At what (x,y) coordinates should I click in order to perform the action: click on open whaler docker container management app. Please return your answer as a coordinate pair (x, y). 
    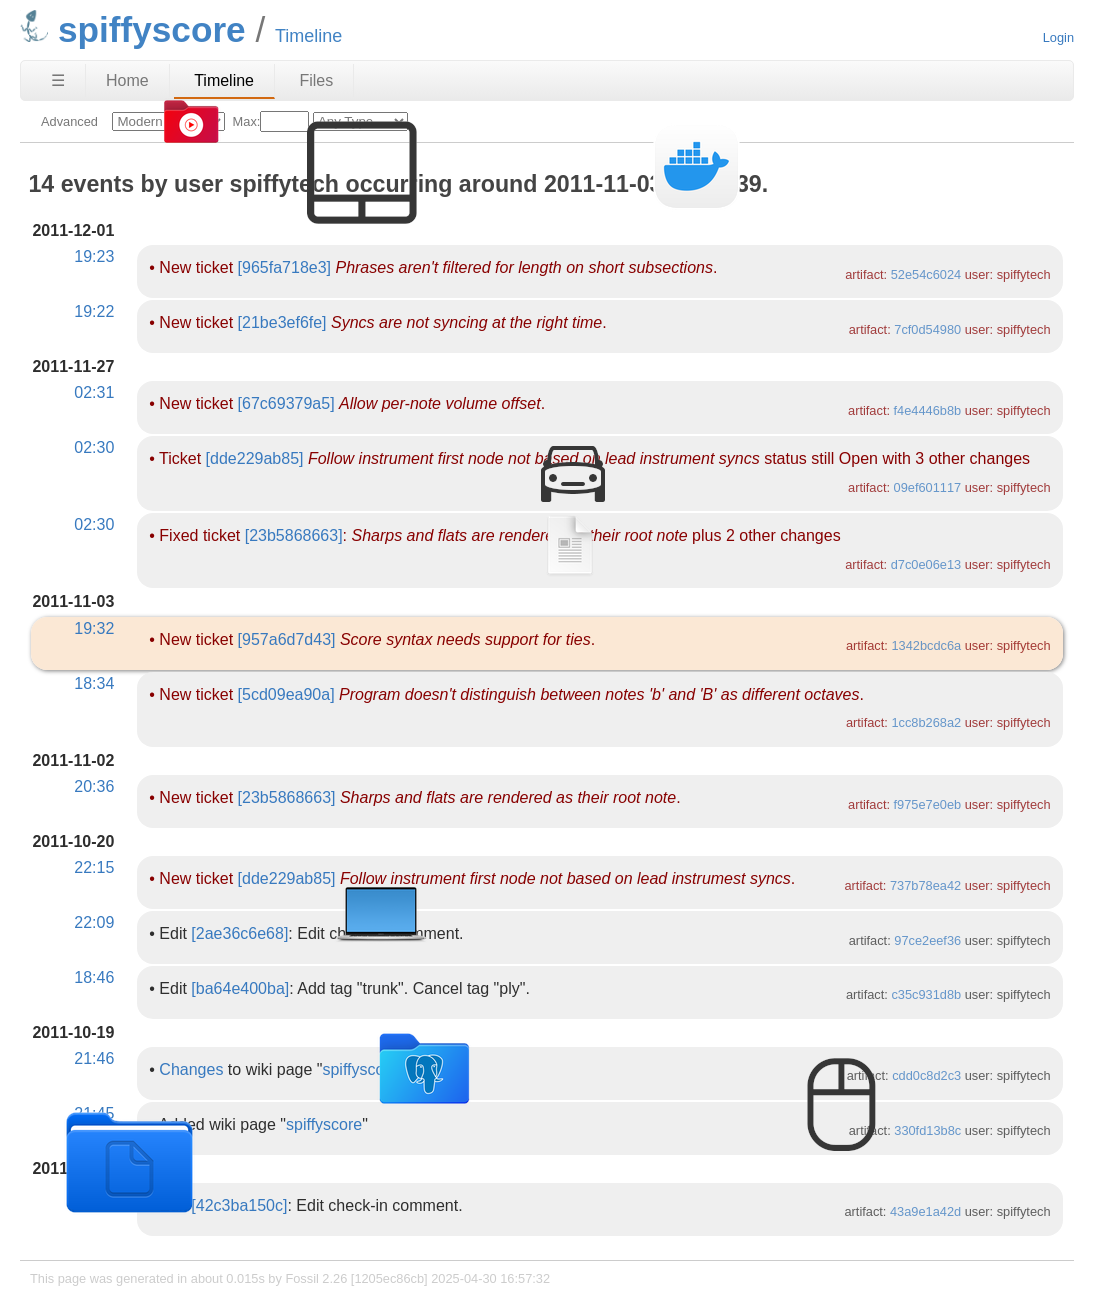
    Looking at the image, I should click on (696, 164).